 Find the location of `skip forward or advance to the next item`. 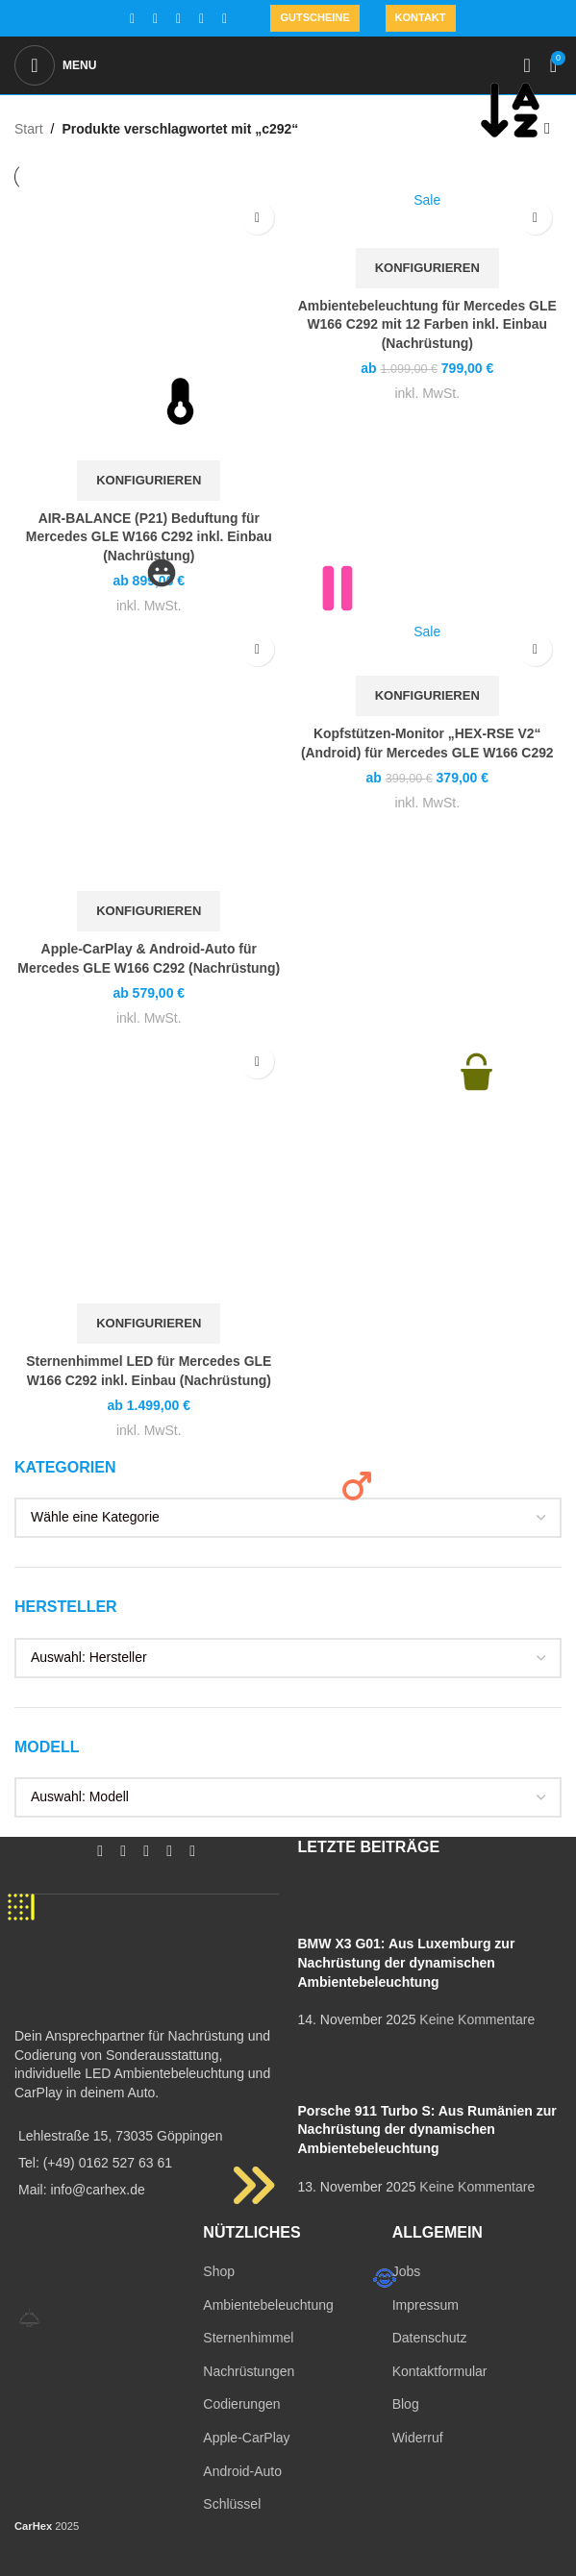

skip forward or advance to the next item is located at coordinates (252, 2185).